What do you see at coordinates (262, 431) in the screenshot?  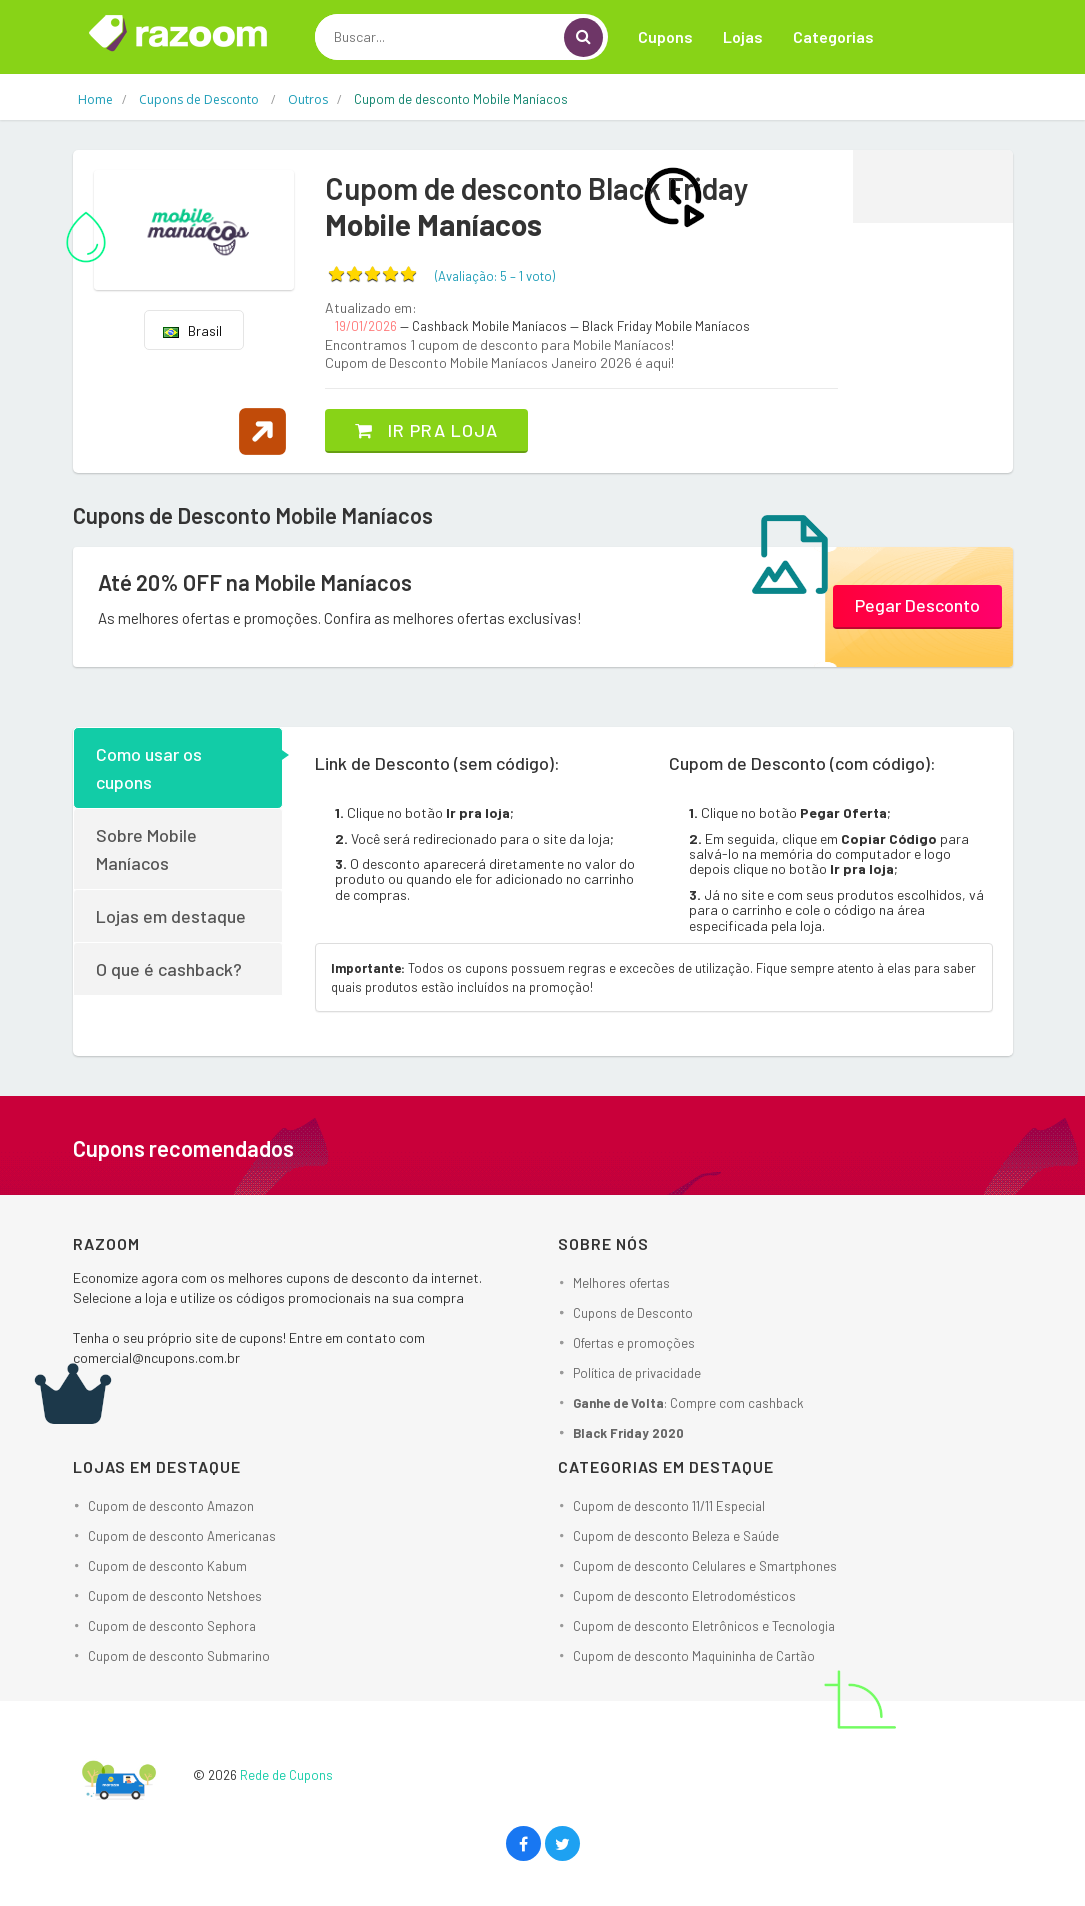 I see `open link in a new window or tab` at bounding box center [262, 431].